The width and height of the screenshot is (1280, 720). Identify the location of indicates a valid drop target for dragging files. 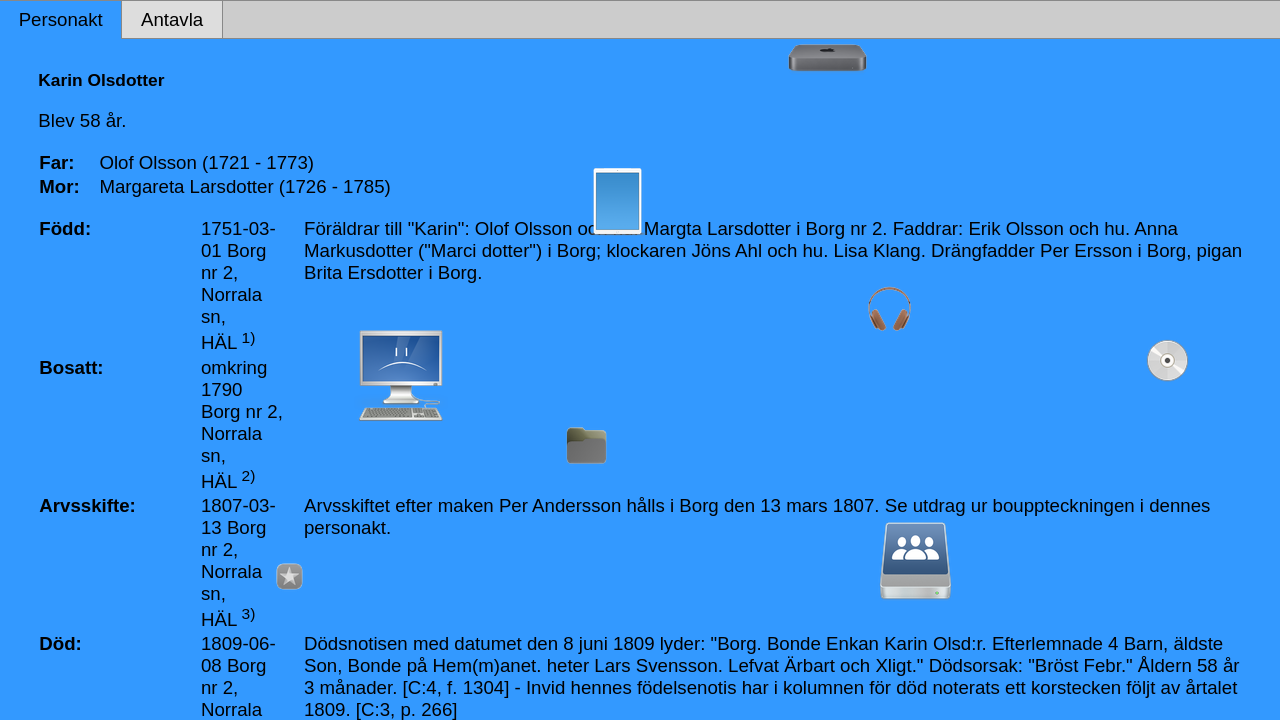
(586, 445).